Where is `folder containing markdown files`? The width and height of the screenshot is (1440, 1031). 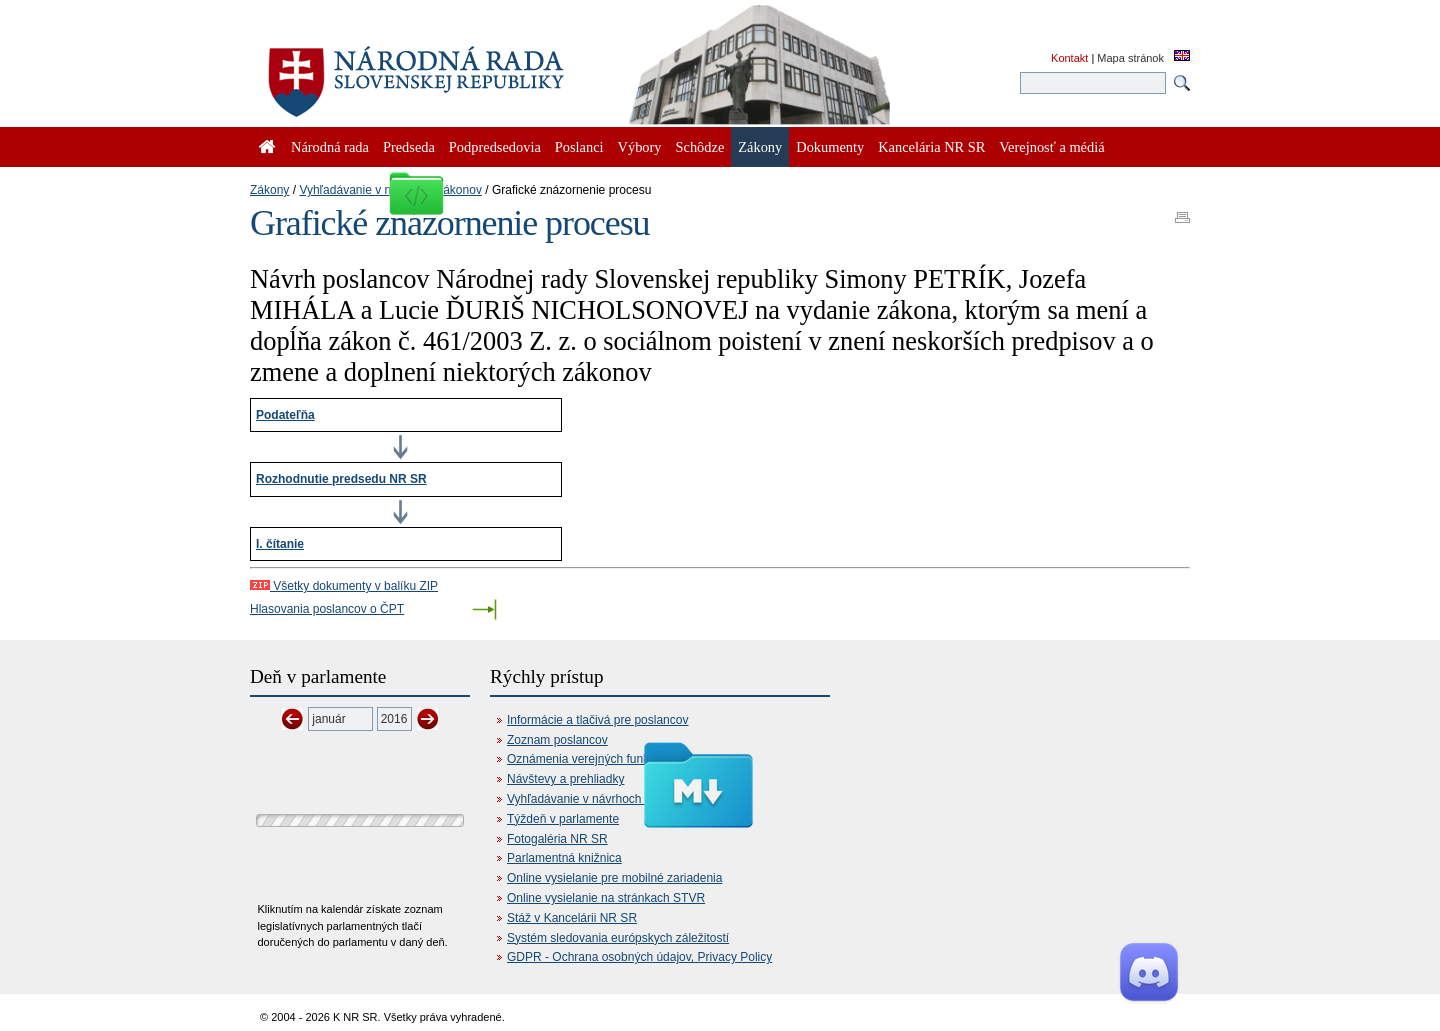
folder containing markdown files is located at coordinates (698, 788).